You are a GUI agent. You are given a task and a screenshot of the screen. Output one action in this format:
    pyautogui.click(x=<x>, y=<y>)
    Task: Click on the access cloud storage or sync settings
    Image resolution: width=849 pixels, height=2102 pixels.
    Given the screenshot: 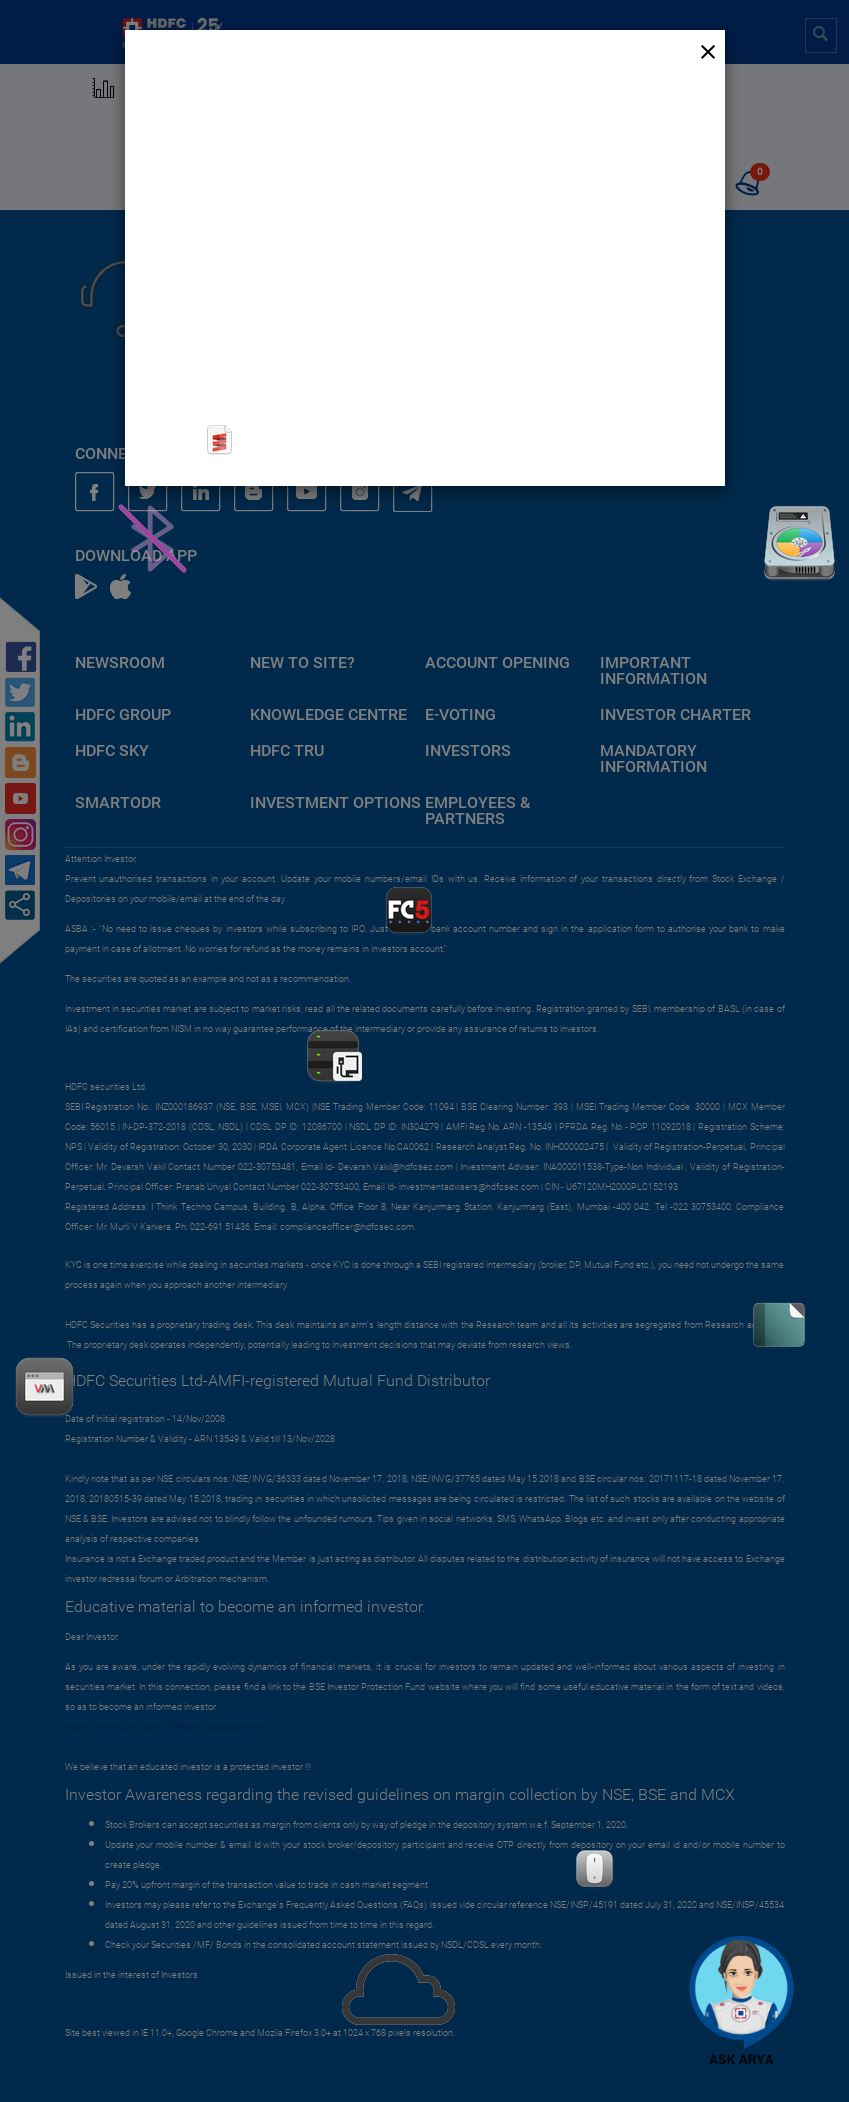 What is the action you would take?
    pyautogui.click(x=398, y=1989)
    